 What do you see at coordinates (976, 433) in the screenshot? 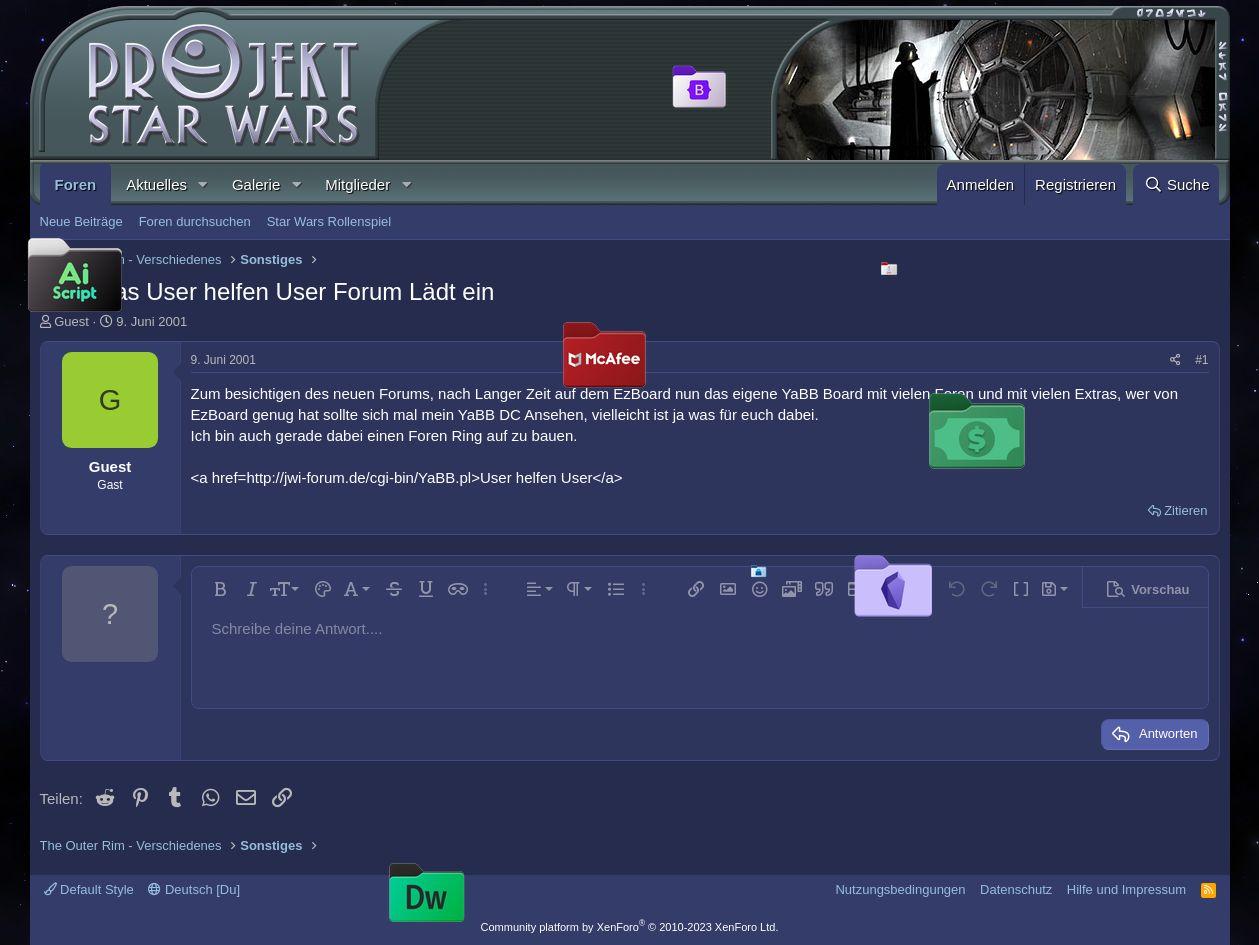
I see `open folder containing financial documents` at bounding box center [976, 433].